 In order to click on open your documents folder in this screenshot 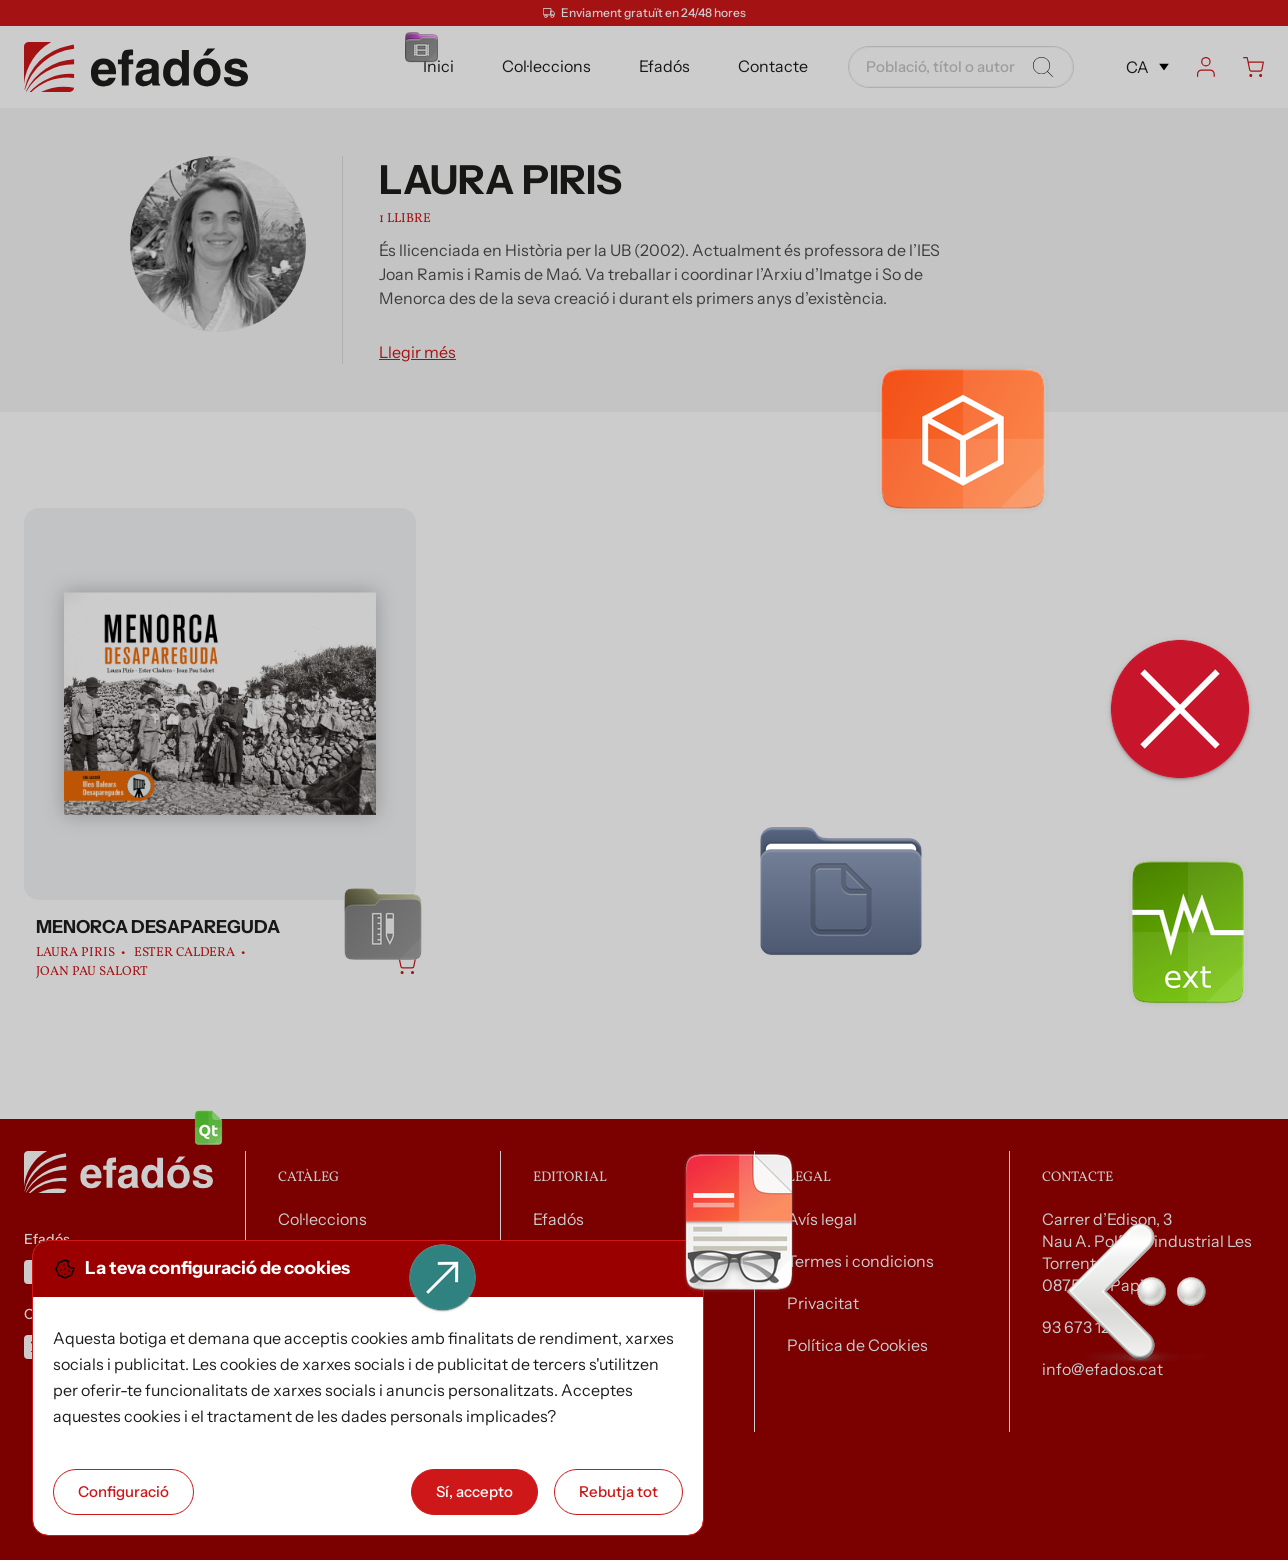, I will do `click(841, 891)`.